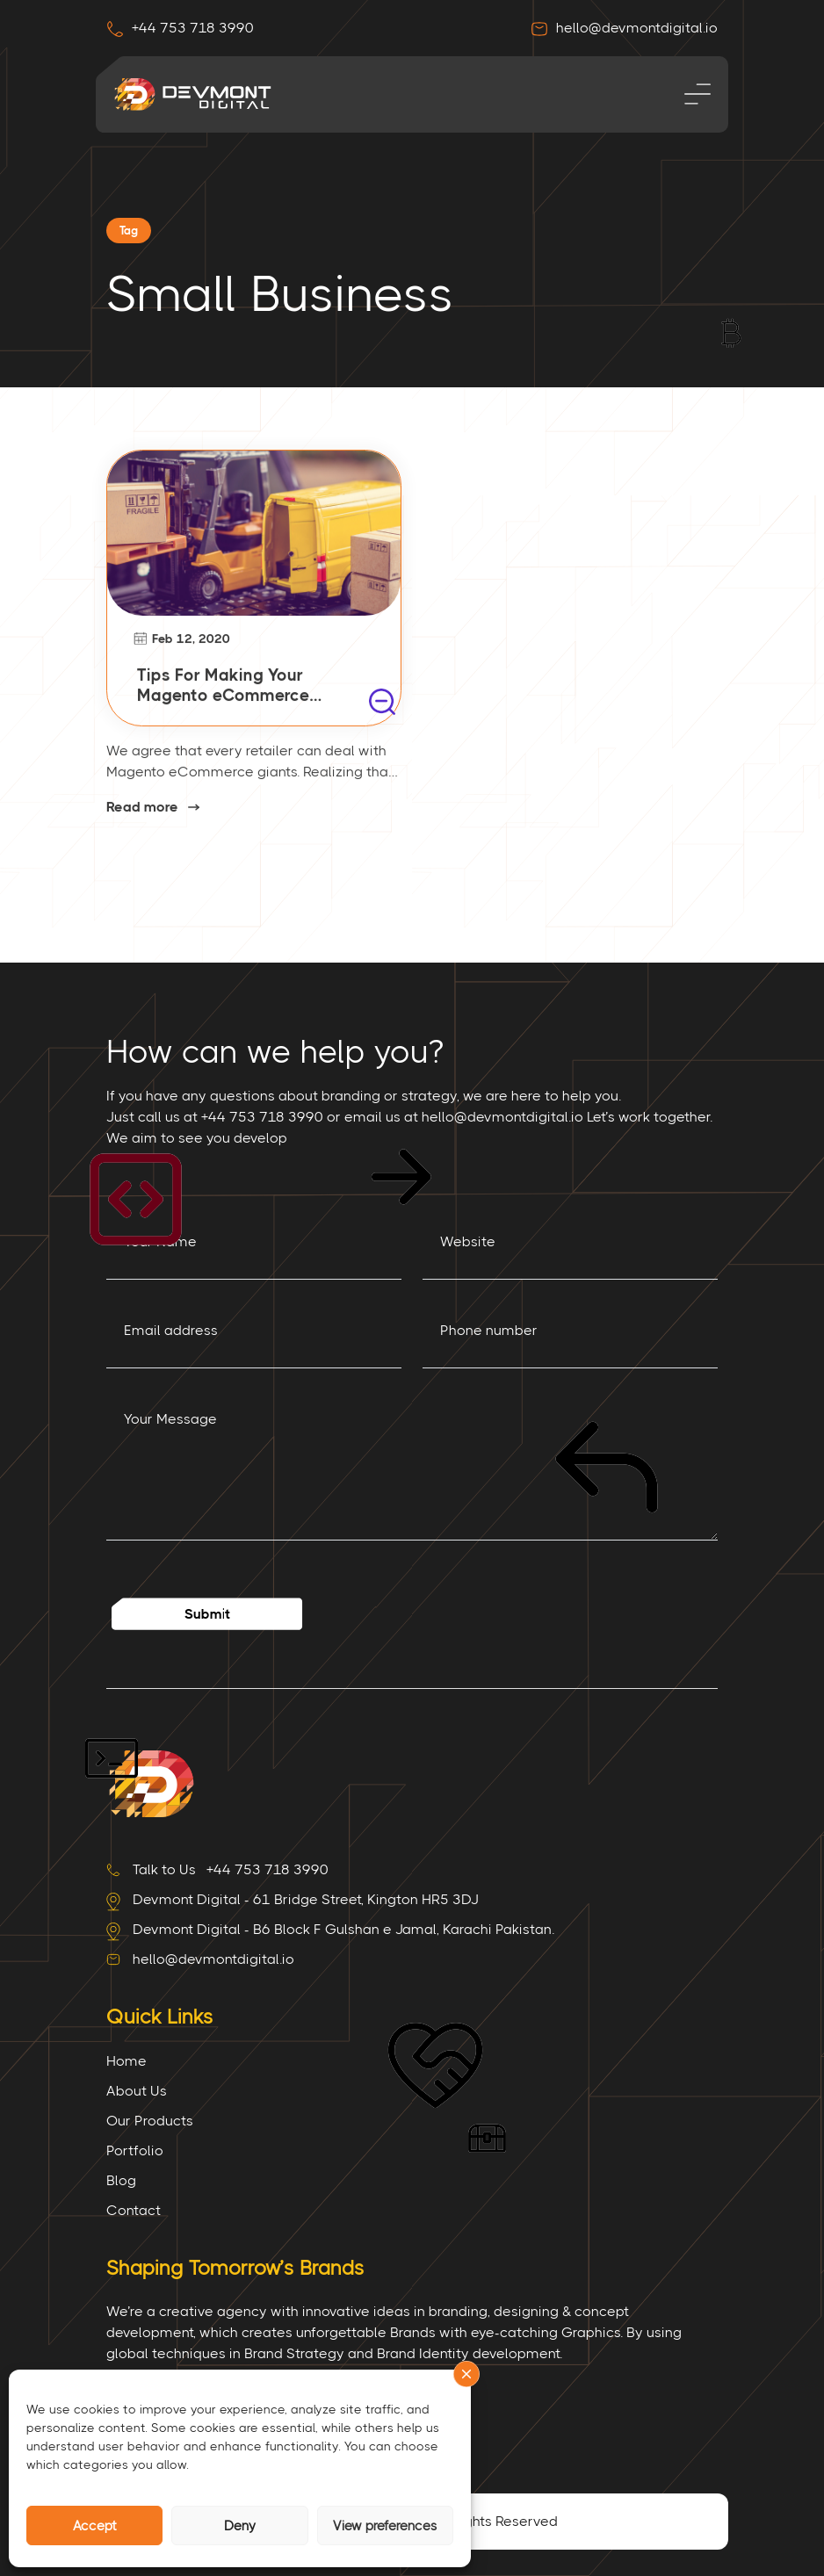 The image size is (824, 2576). I want to click on view bitcoin balance or wallet, so click(730, 334).